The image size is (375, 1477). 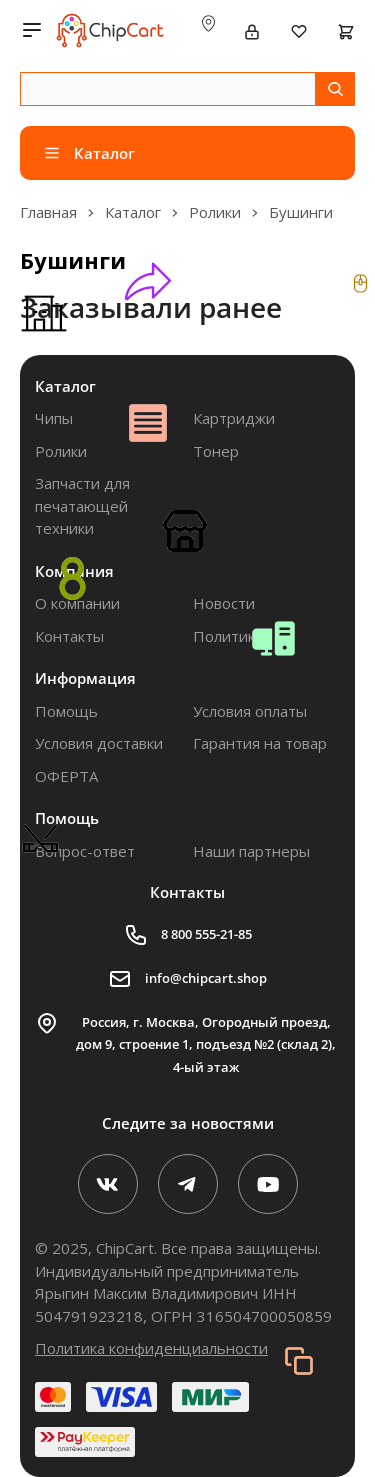 I want to click on view location on map, so click(x=208, y=23).